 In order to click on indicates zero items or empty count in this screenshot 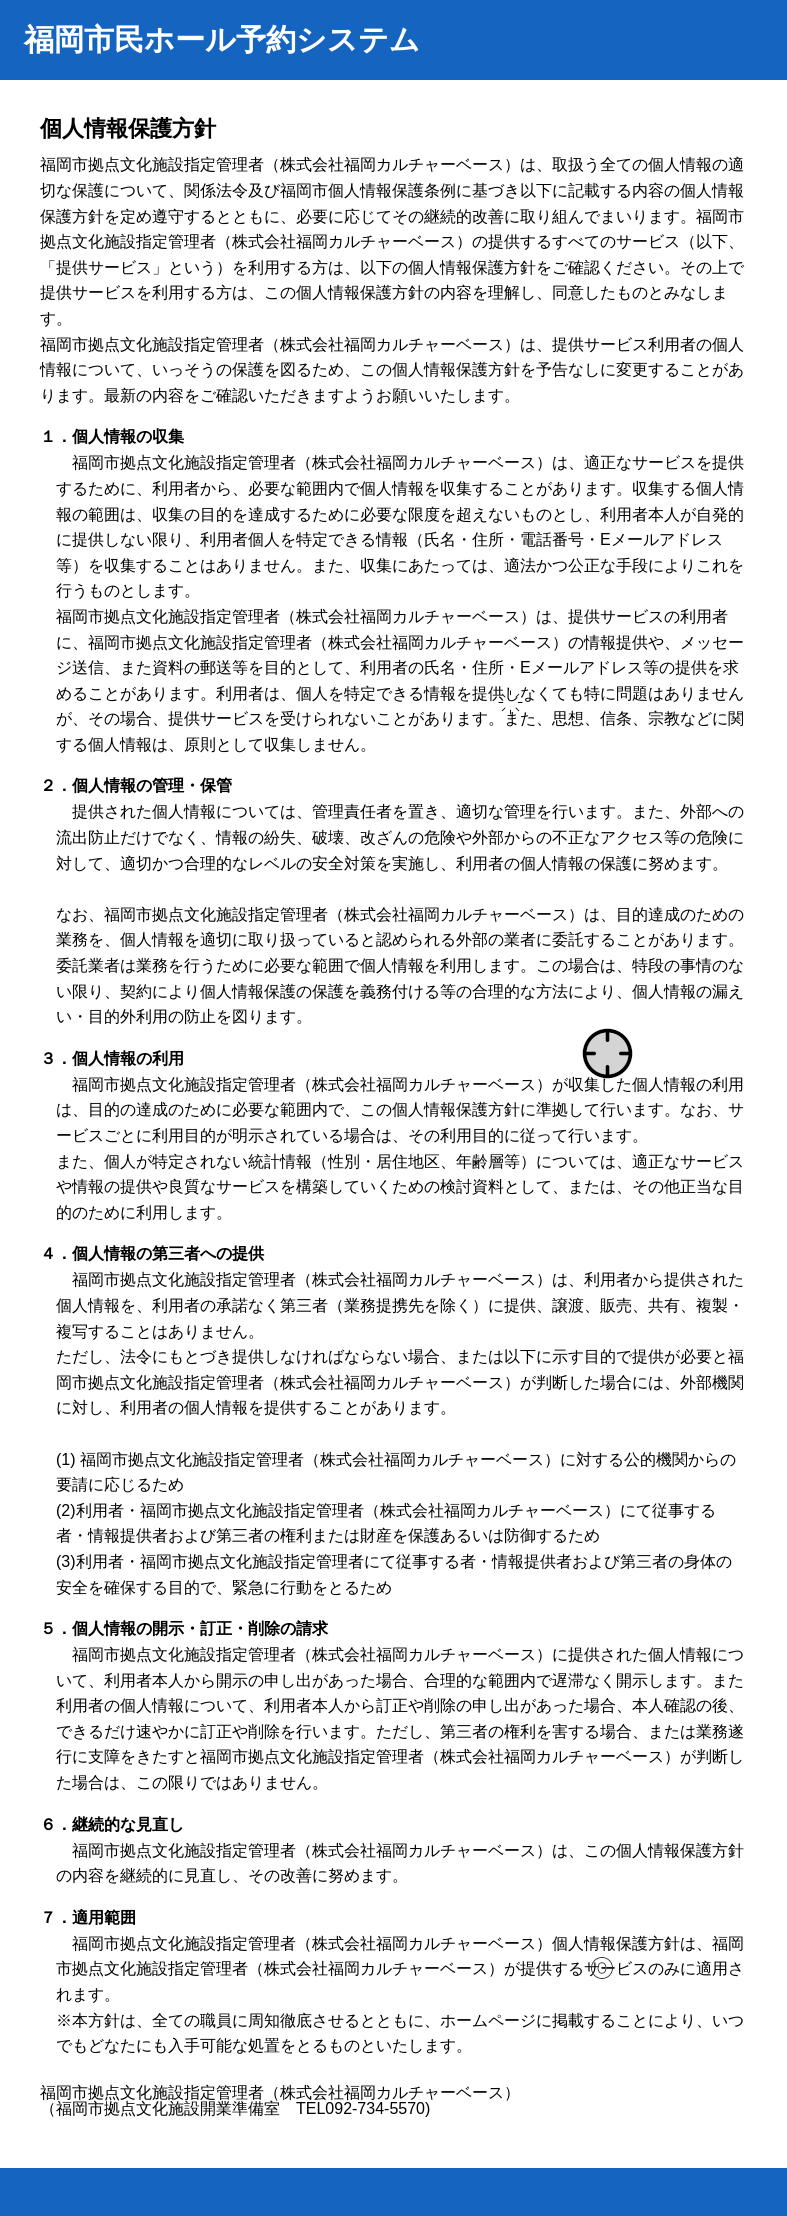, I will do `click(602, 1968)`.